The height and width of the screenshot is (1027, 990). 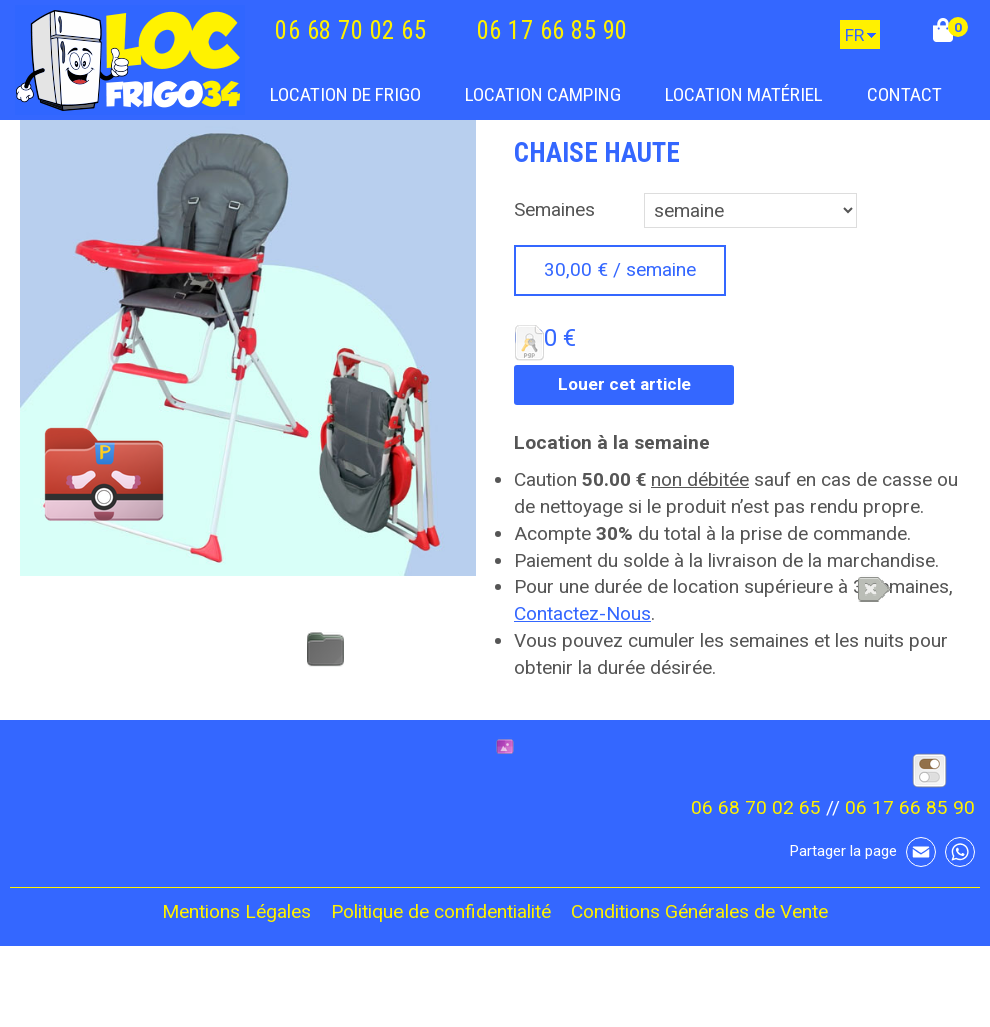 What do you see at coordinates (505, 746) in the screenshot?
I see `indicates an image file type` at bounding box center [505, 746].